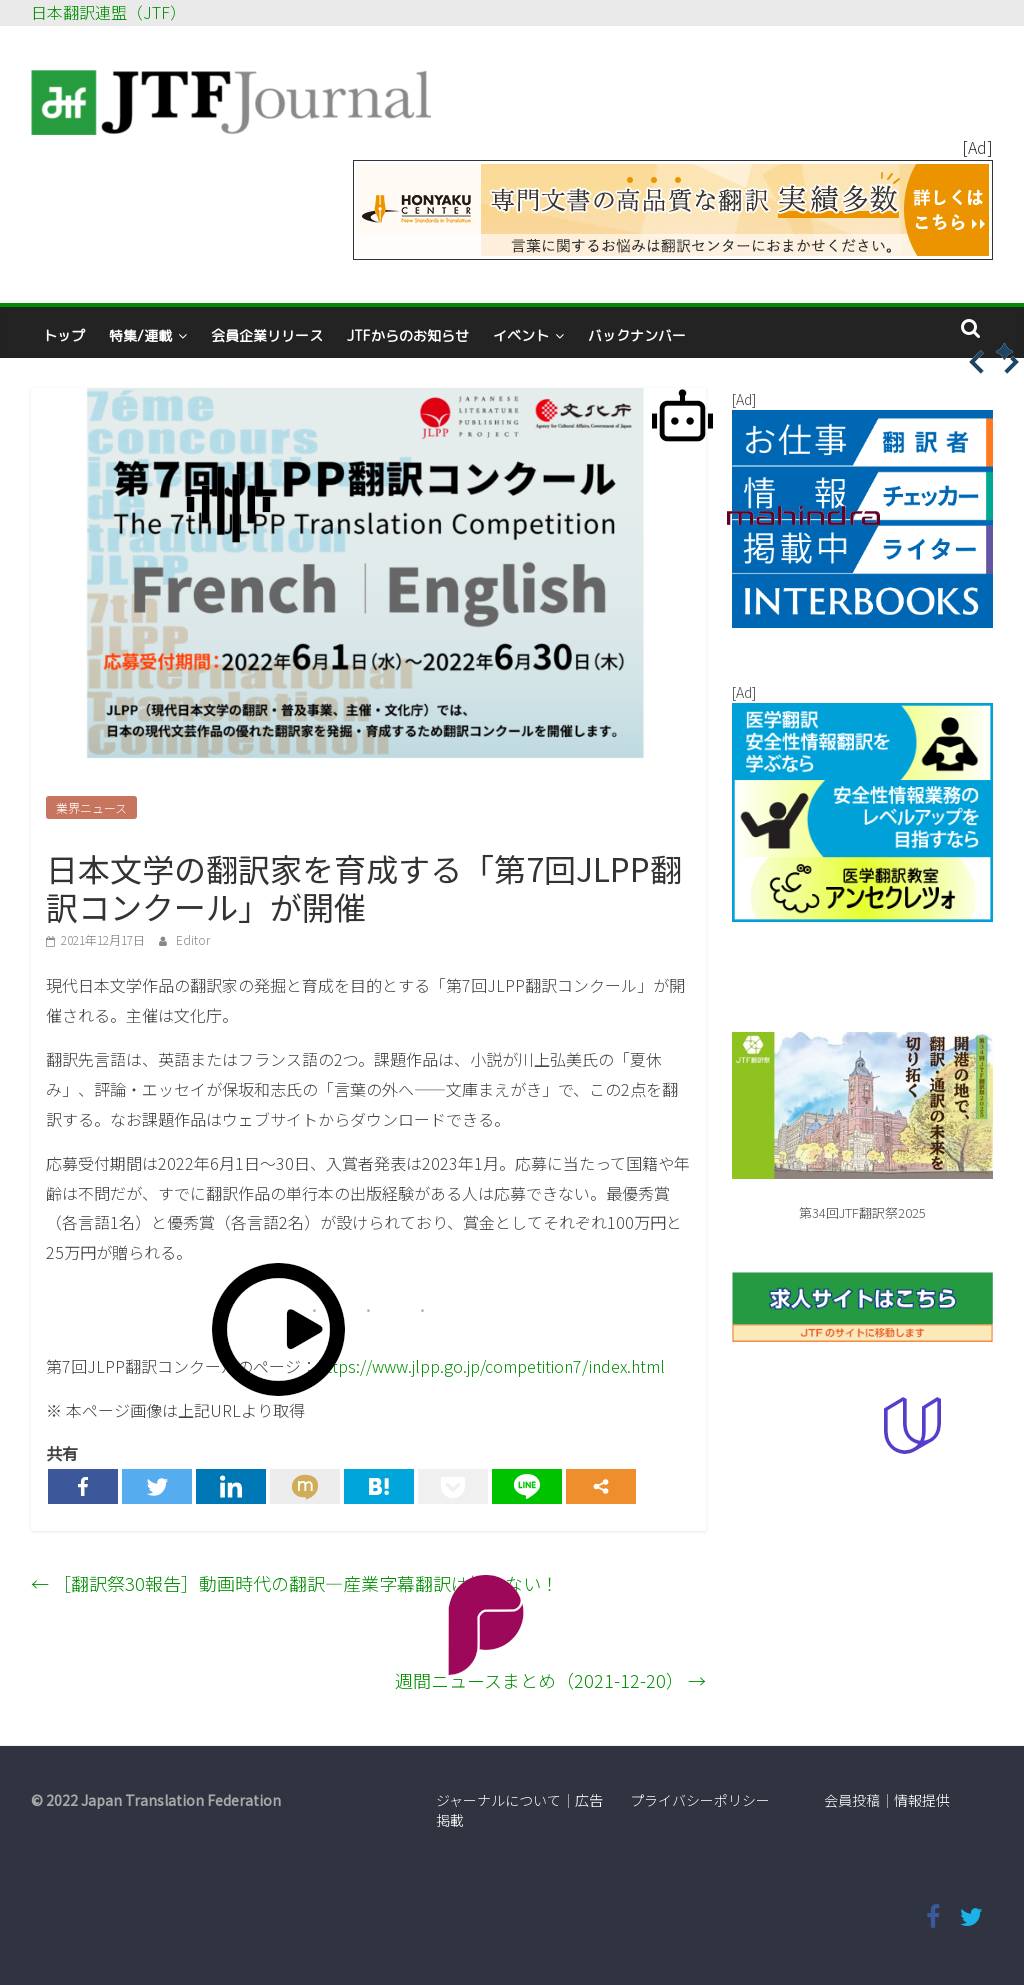  What do you see at coordinates (228, 504) in the screenshot?
I see `voice recognition or audio waveform indicator` at bounding box center [228, 504].